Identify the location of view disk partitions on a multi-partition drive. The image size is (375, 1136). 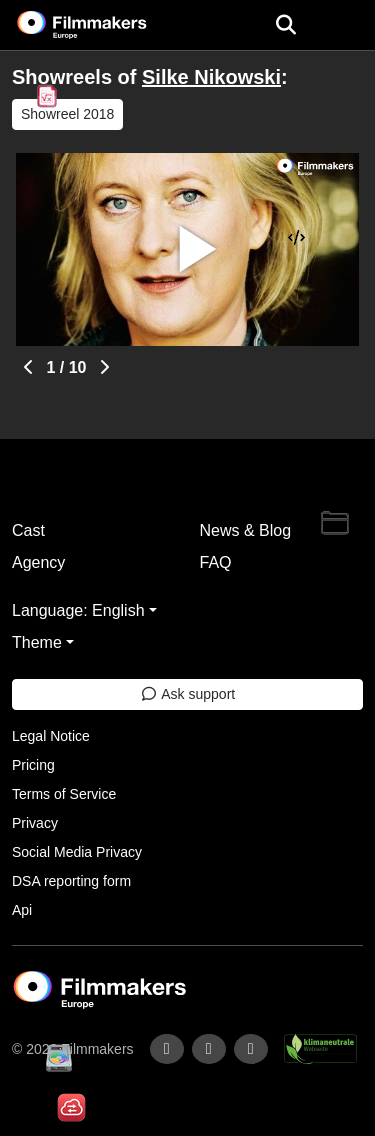
(59, 1058).